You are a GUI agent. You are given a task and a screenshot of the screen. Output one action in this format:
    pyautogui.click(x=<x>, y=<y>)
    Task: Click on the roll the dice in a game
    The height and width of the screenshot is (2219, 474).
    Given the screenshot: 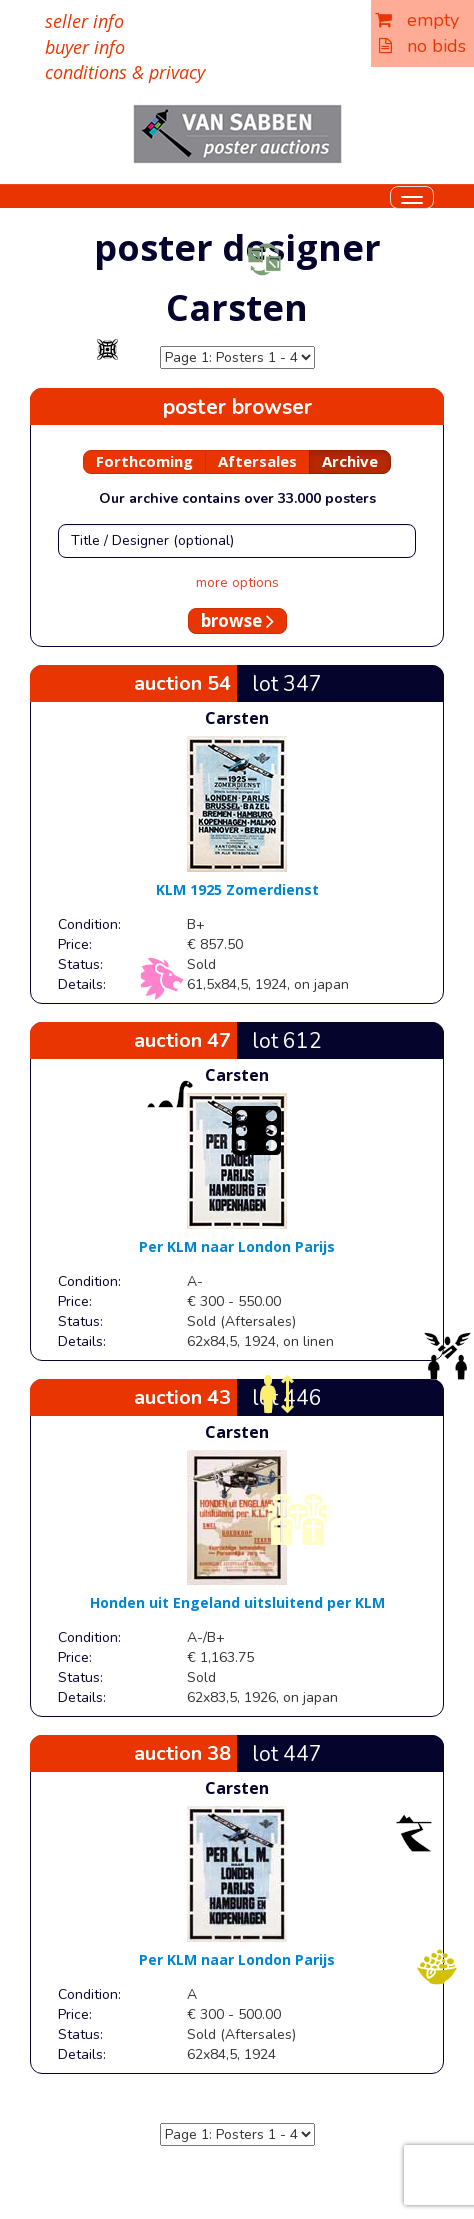 What is the action you would take?
    pyautogui.click(x=256, y=1130)
    